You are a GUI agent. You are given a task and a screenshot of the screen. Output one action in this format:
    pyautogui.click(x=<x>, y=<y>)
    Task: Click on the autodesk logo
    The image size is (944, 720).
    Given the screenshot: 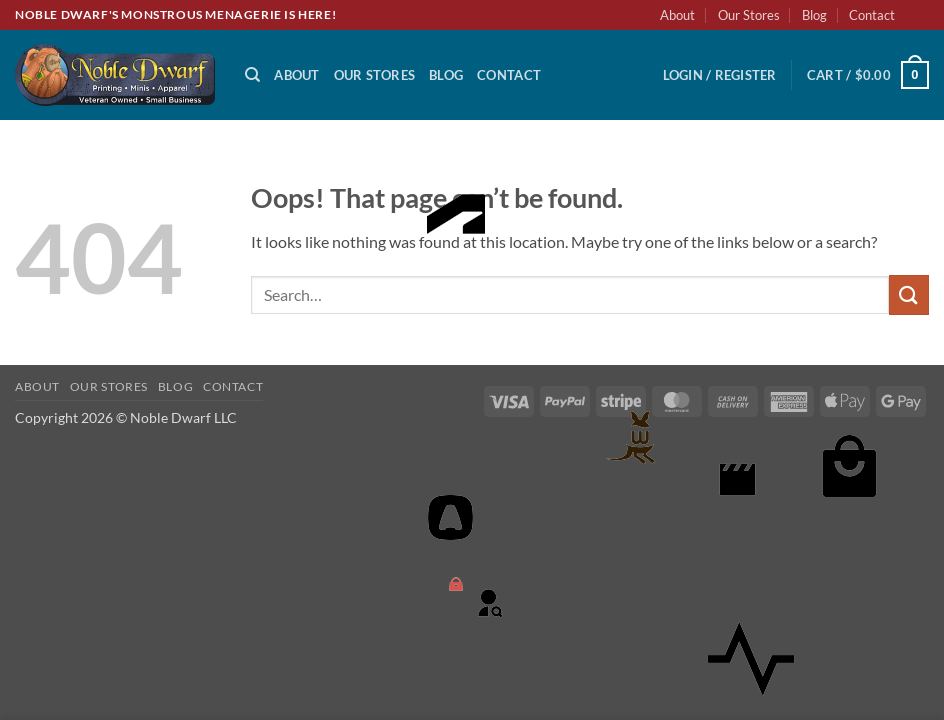 What is the action you would take?
    pyautogui.click(x=456, y=214)
    